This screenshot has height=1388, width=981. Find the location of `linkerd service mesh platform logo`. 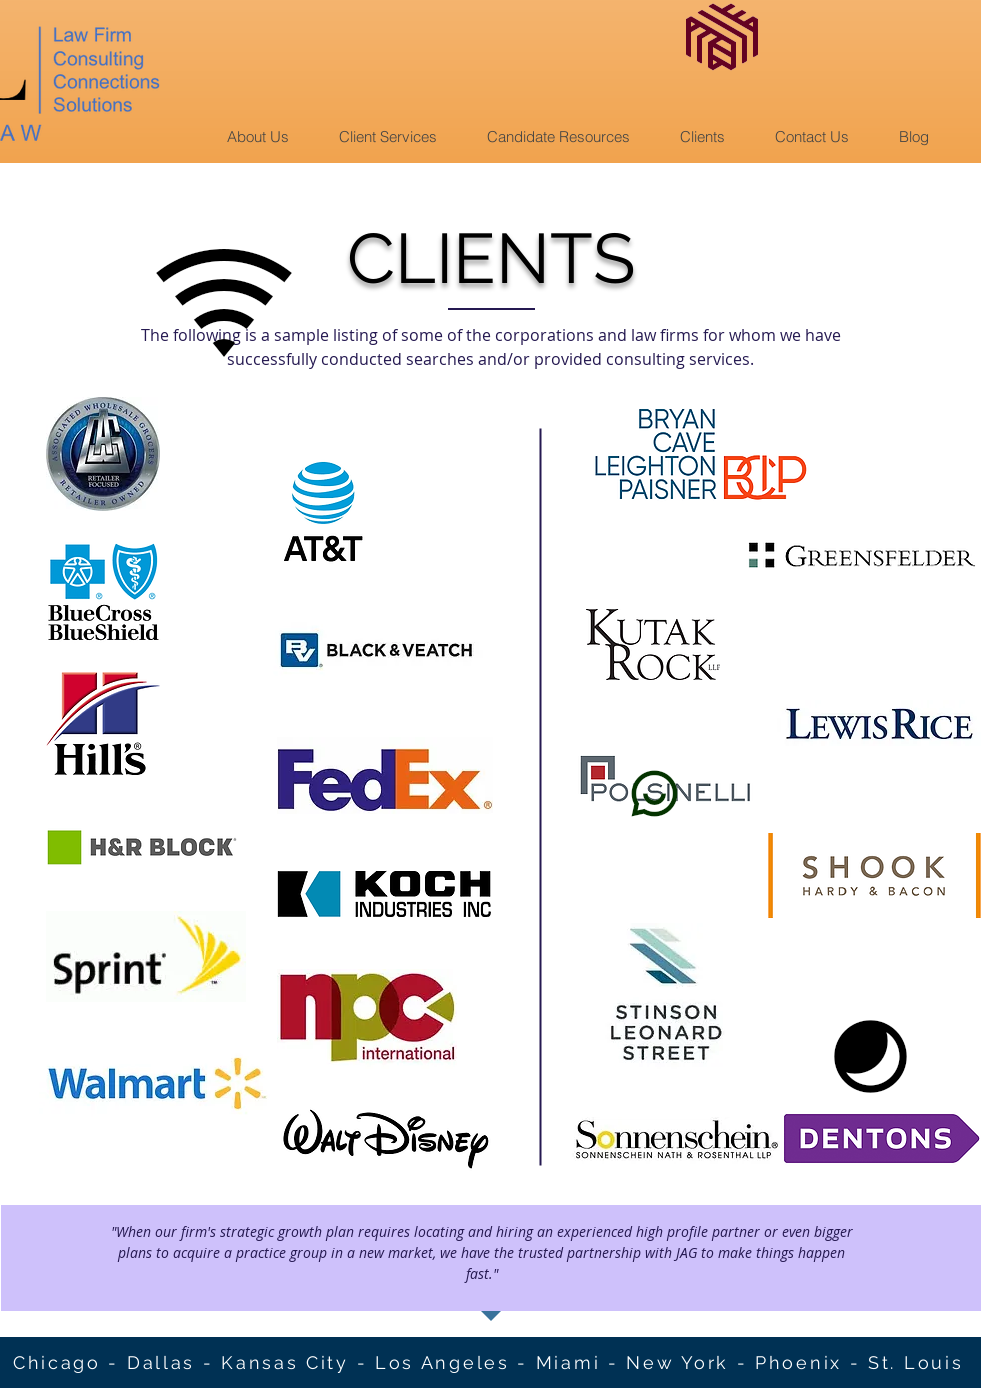

linkerd service mesh platform logo is located at coordinates (722, 37).